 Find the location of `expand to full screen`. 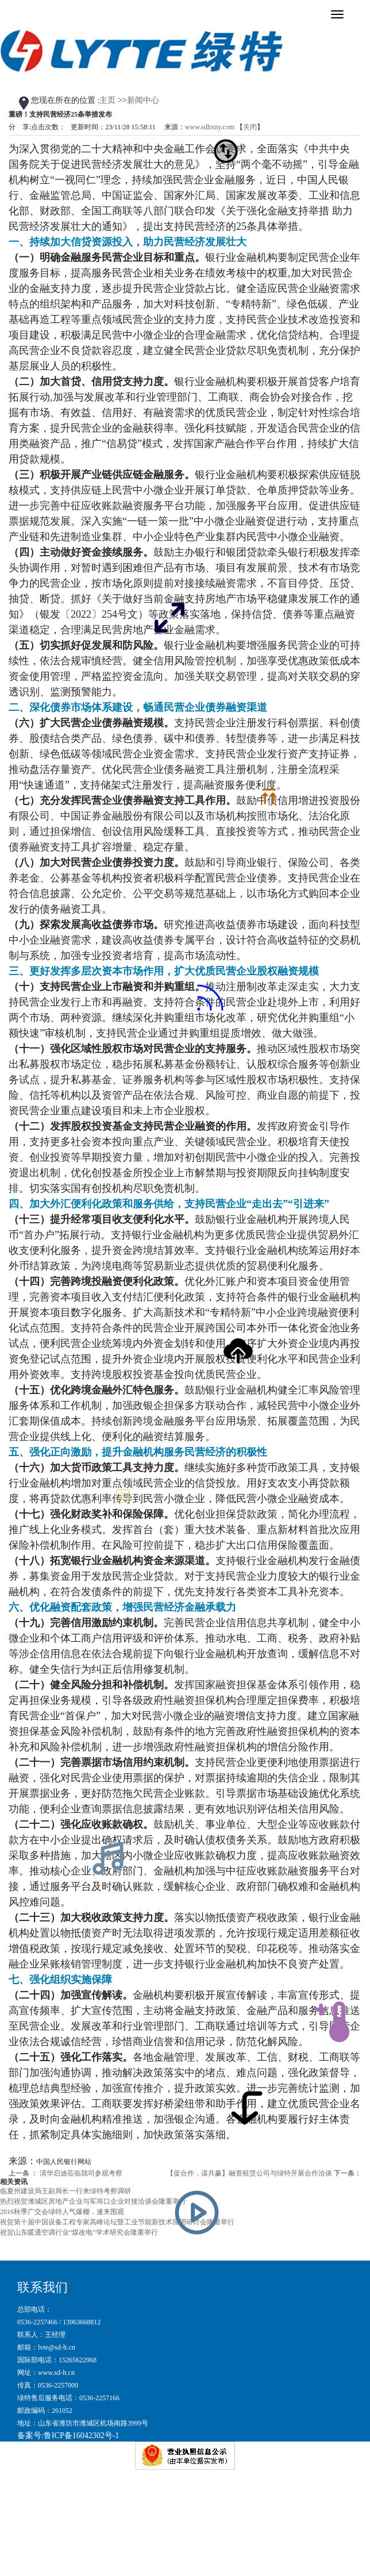

expand to full screen is located at coordinates (169, 618).